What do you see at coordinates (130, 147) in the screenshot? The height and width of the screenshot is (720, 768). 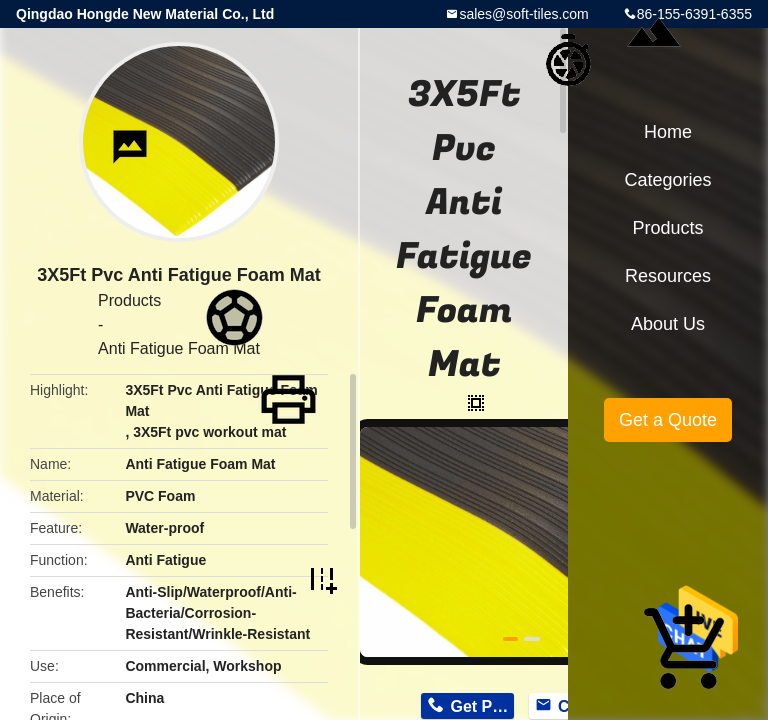 I see `indicates a multimedia message (MMS)` at bounding box center [130, 147].